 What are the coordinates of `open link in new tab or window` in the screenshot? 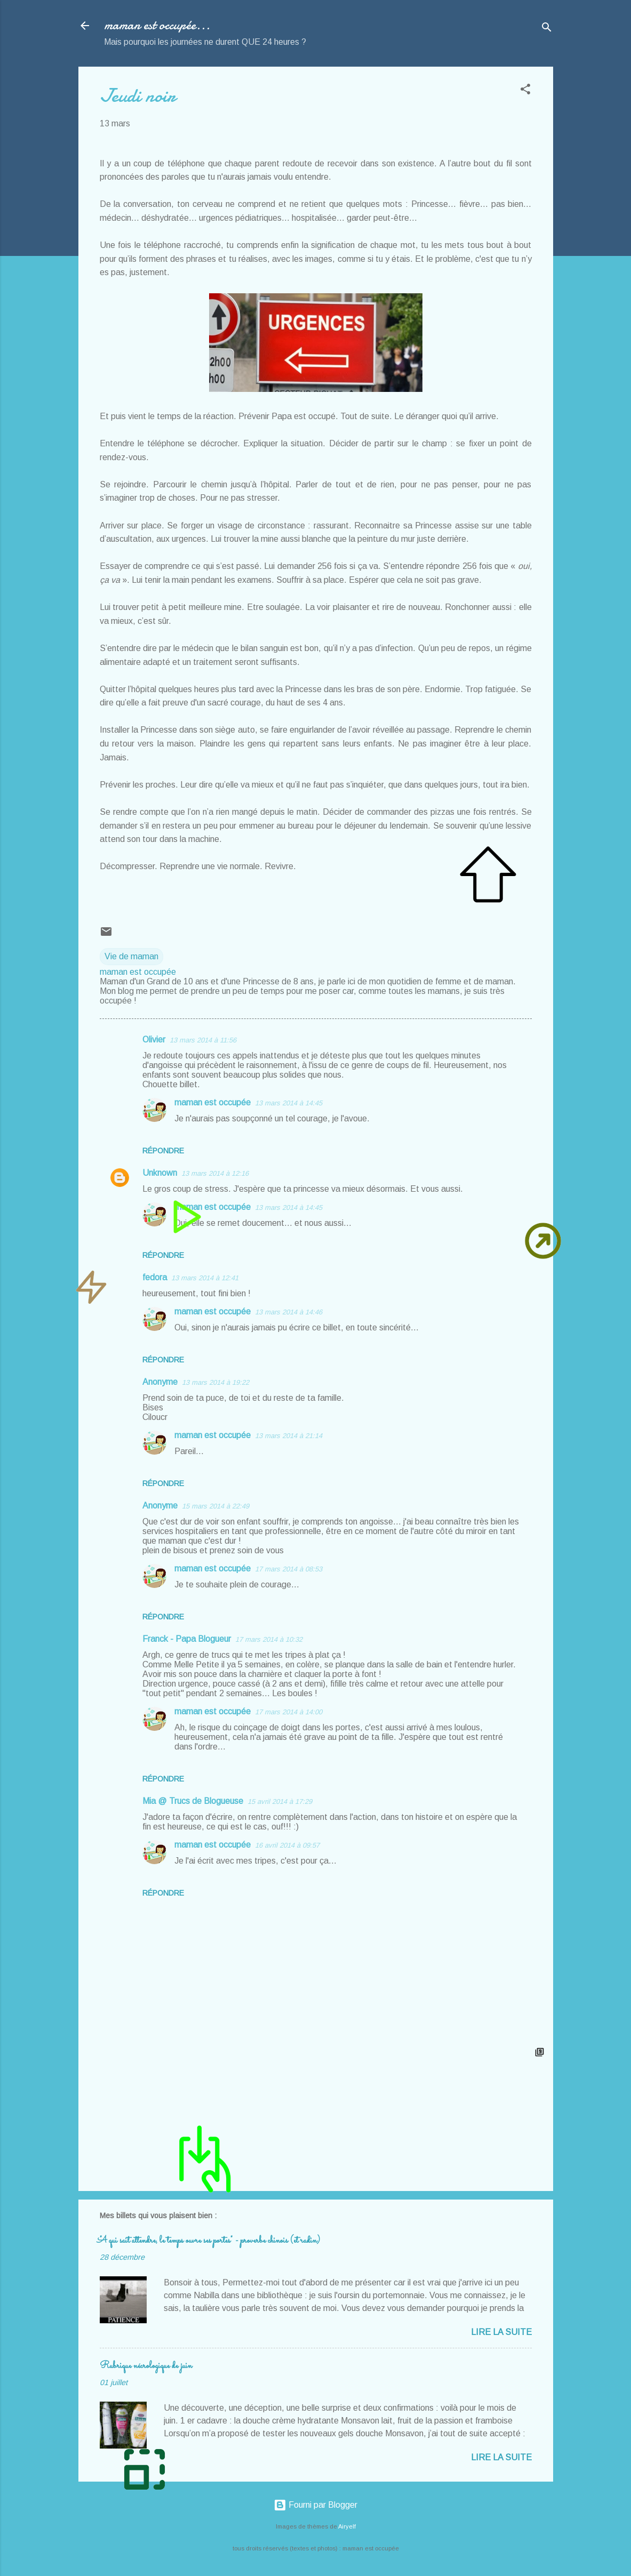 It's located at (543, 1241).